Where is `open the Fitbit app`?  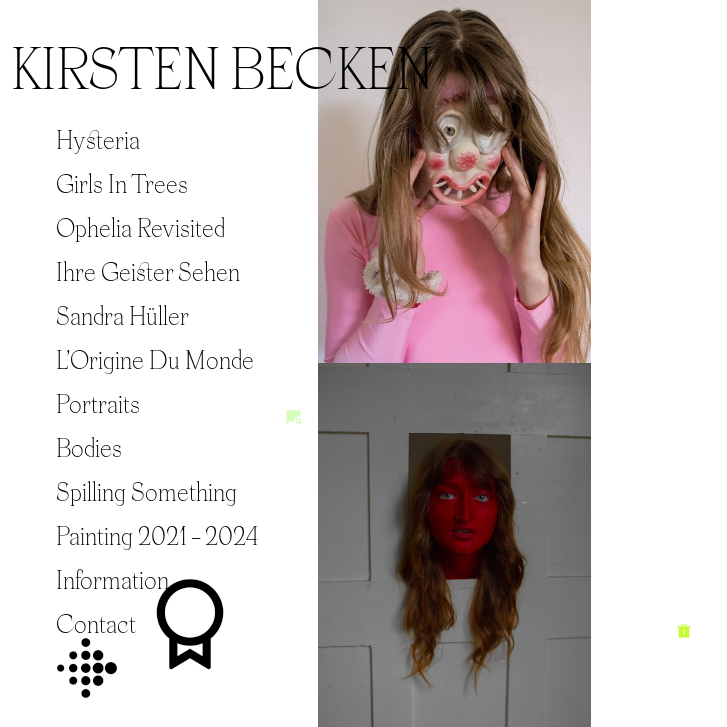
open the Fitbit app is located at coordinates (87, 668).